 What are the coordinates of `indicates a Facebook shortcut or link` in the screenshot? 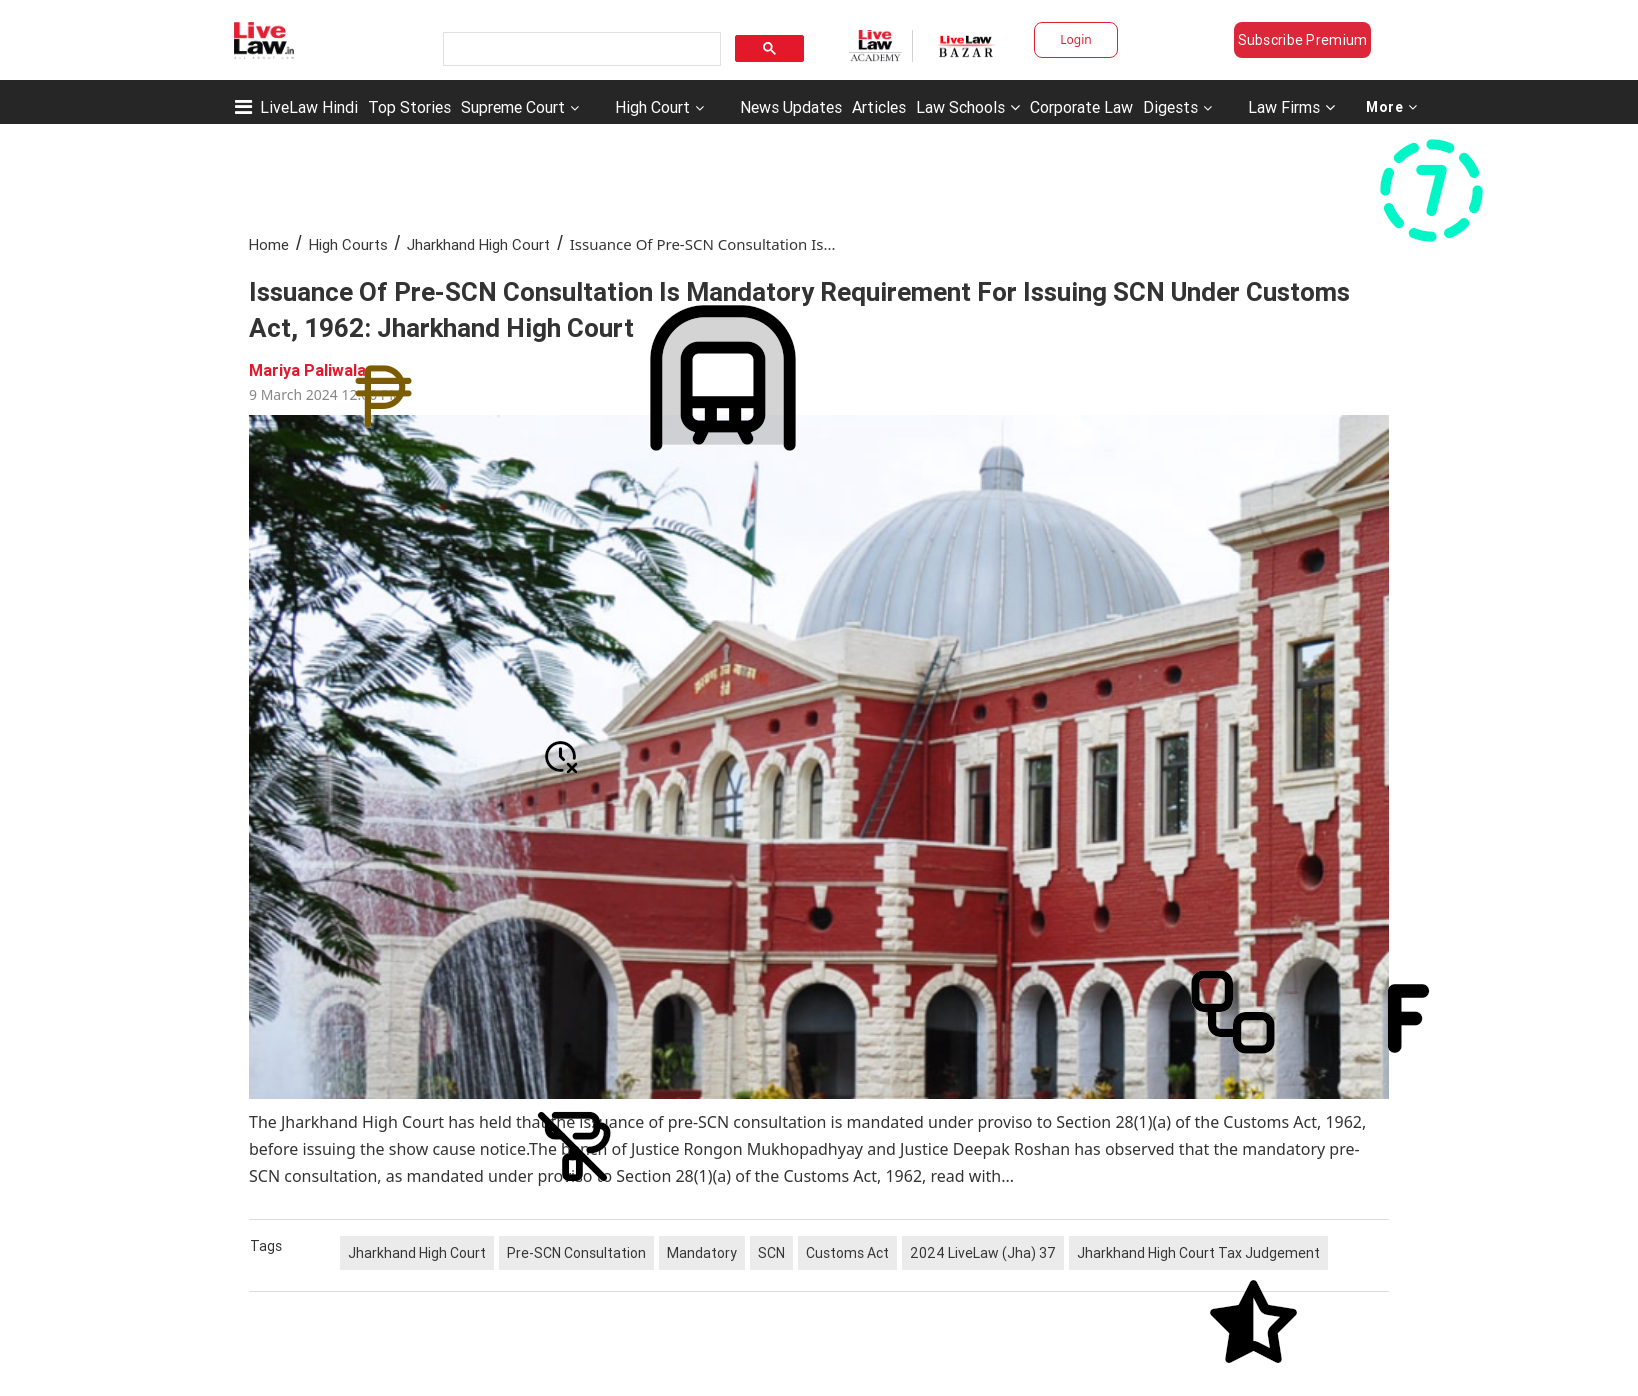 It's located at (1408, 1018).